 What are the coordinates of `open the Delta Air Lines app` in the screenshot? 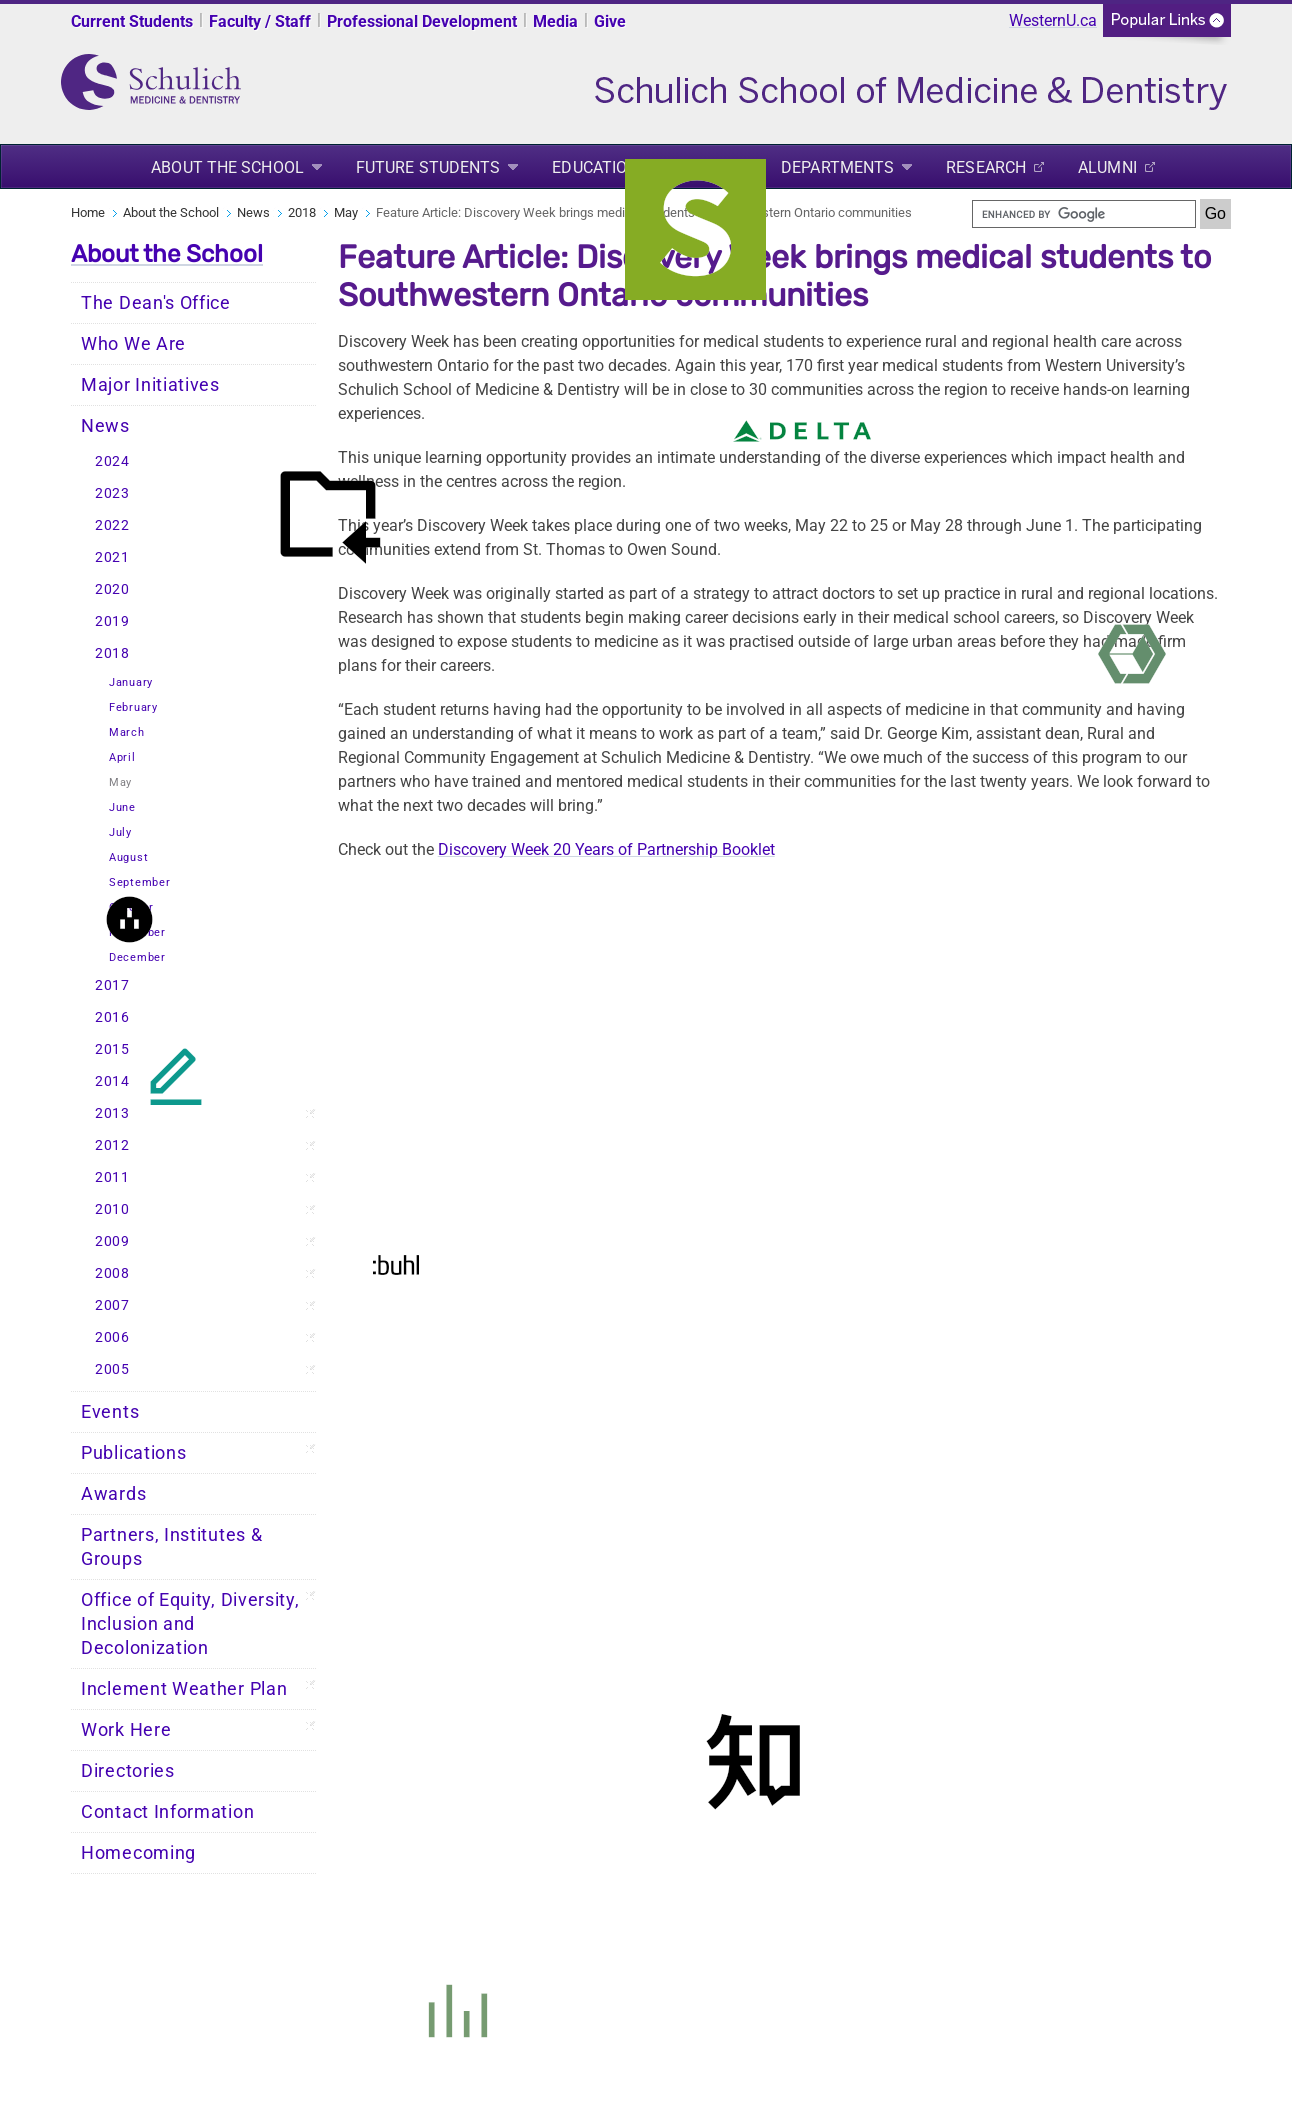 It's located at (802, 431).